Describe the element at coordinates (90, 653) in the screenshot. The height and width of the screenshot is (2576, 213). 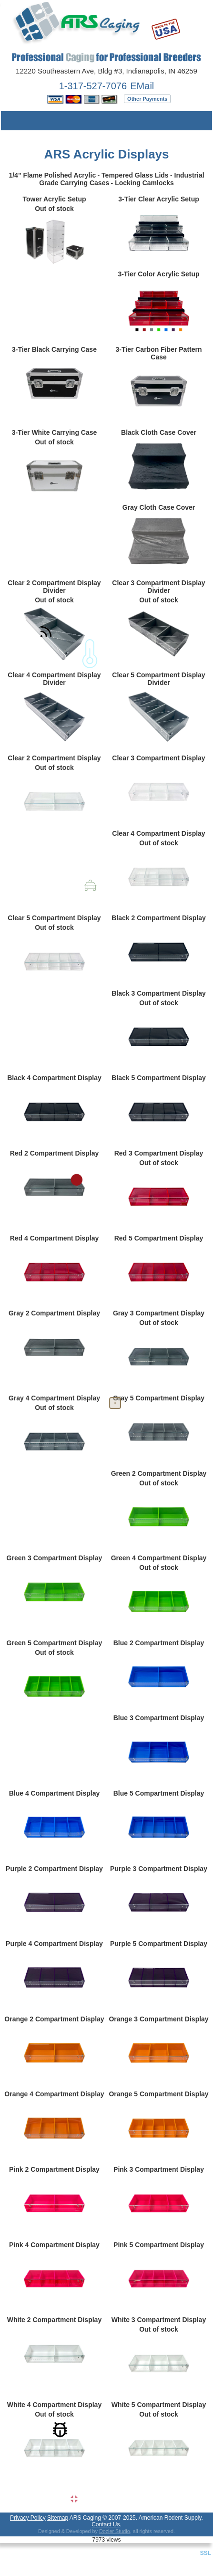
I see `view current temperature` at that location.